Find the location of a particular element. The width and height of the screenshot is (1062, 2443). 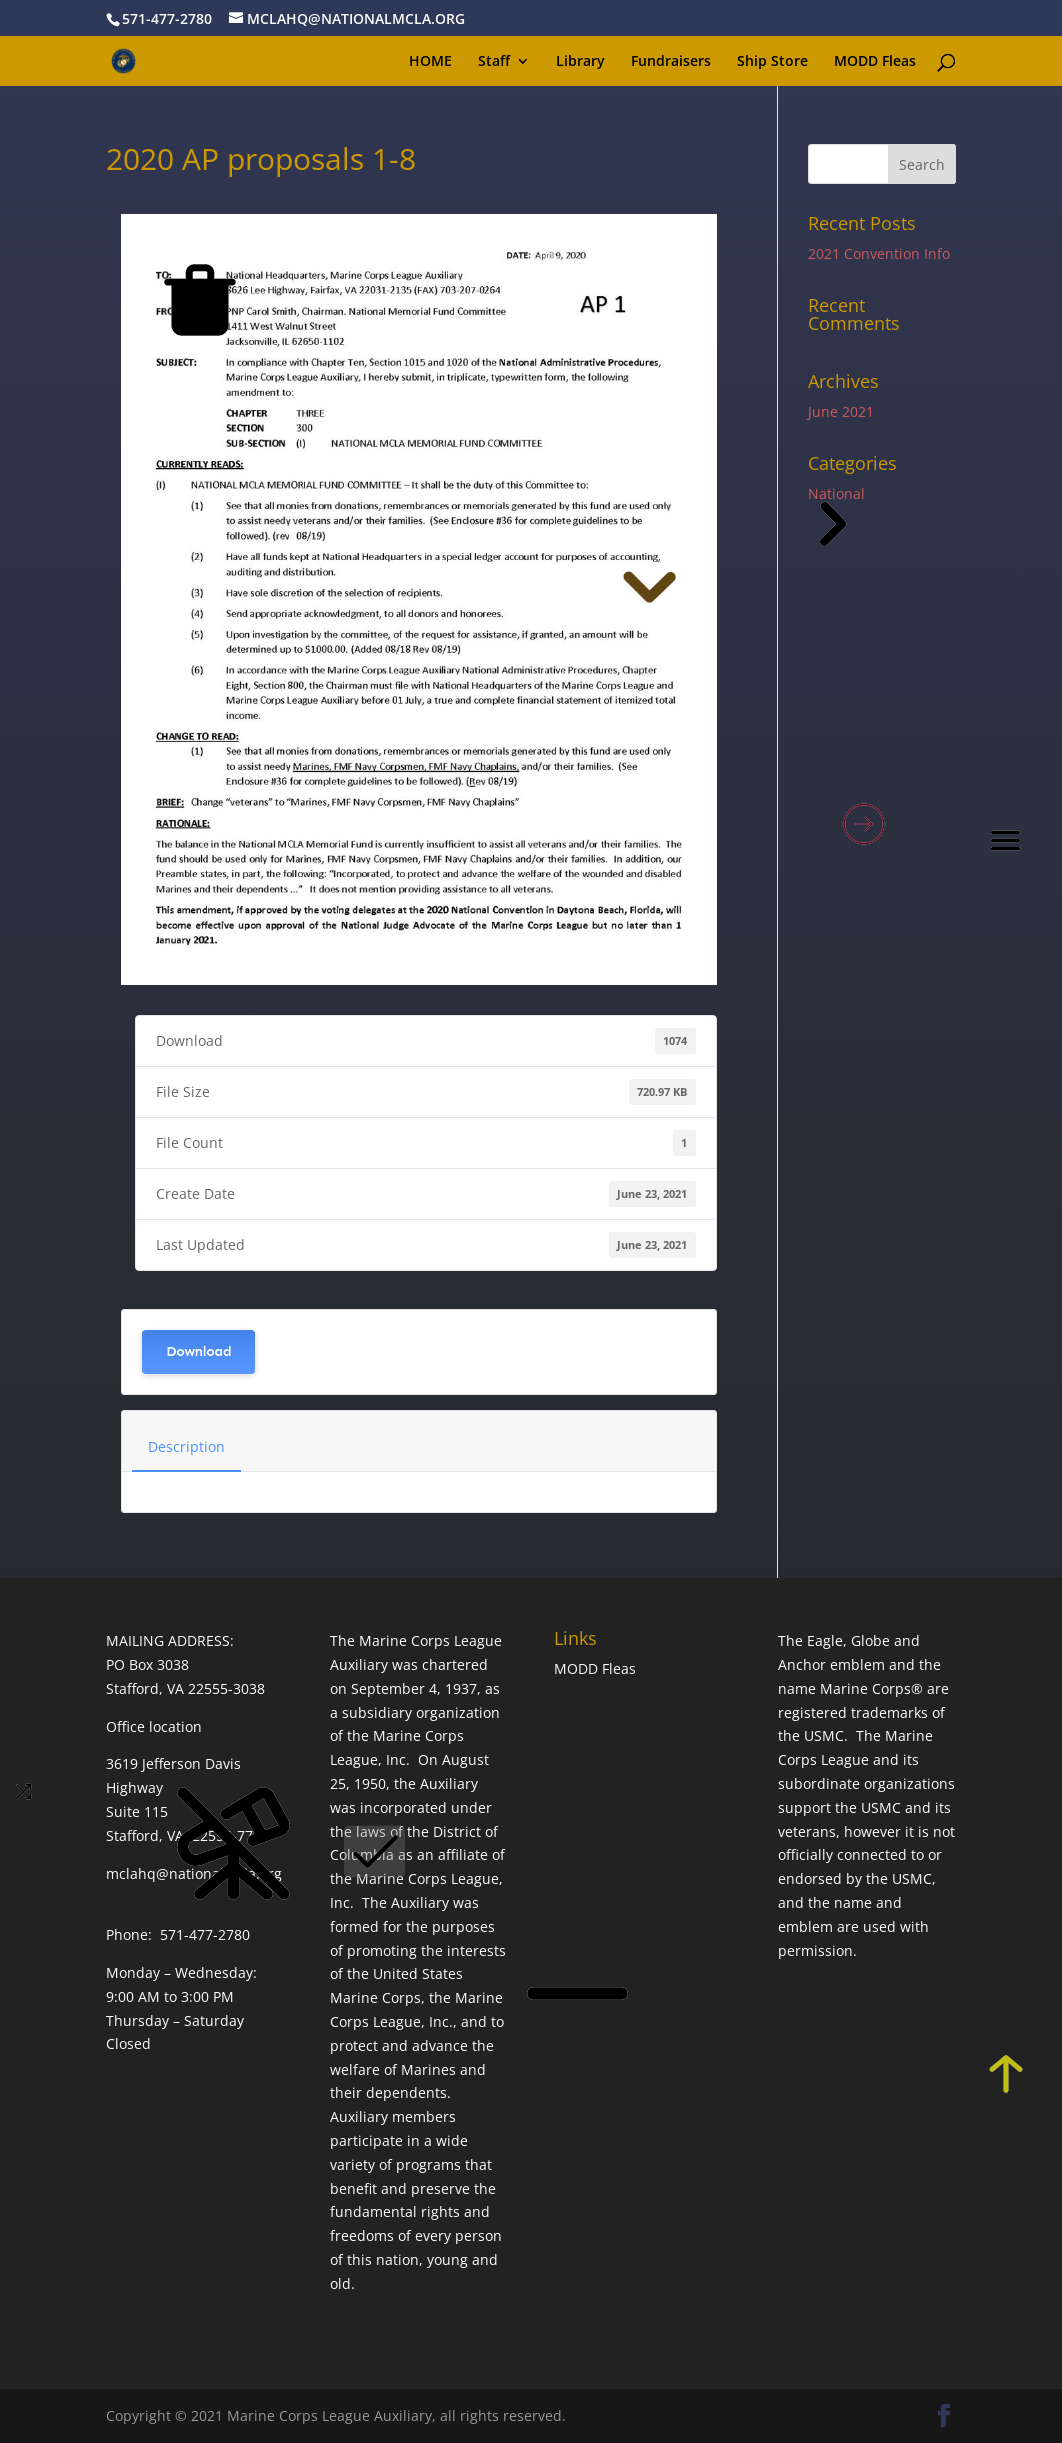

open navigation menu is located at coordinates (1005, 840).